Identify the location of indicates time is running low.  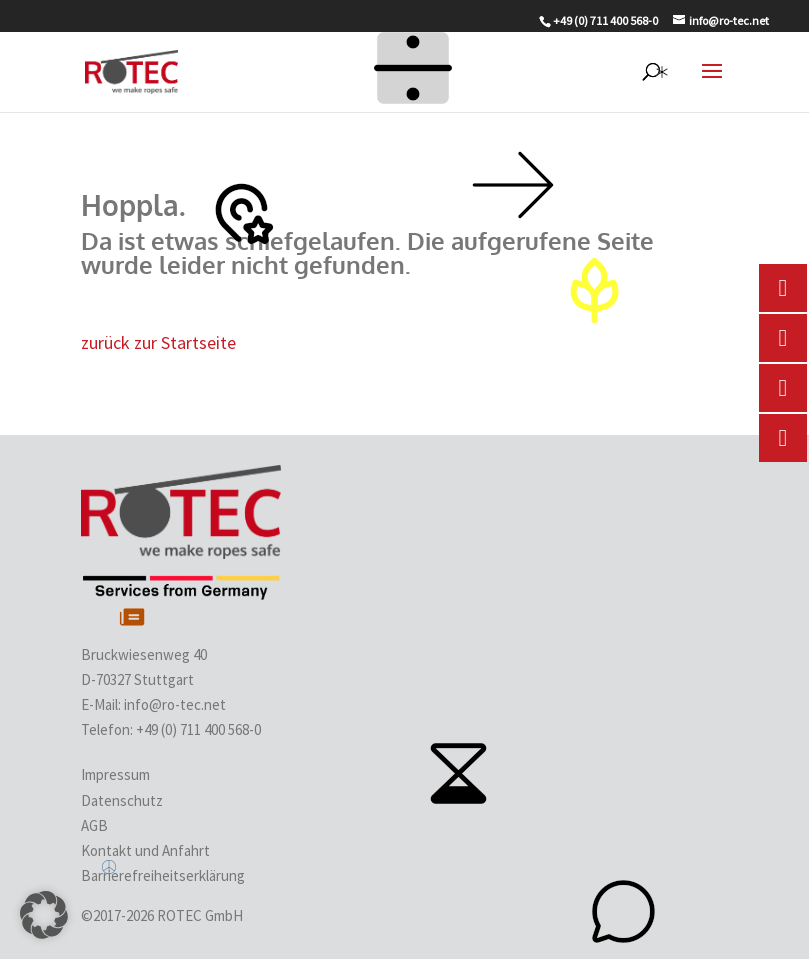
(458, 773).